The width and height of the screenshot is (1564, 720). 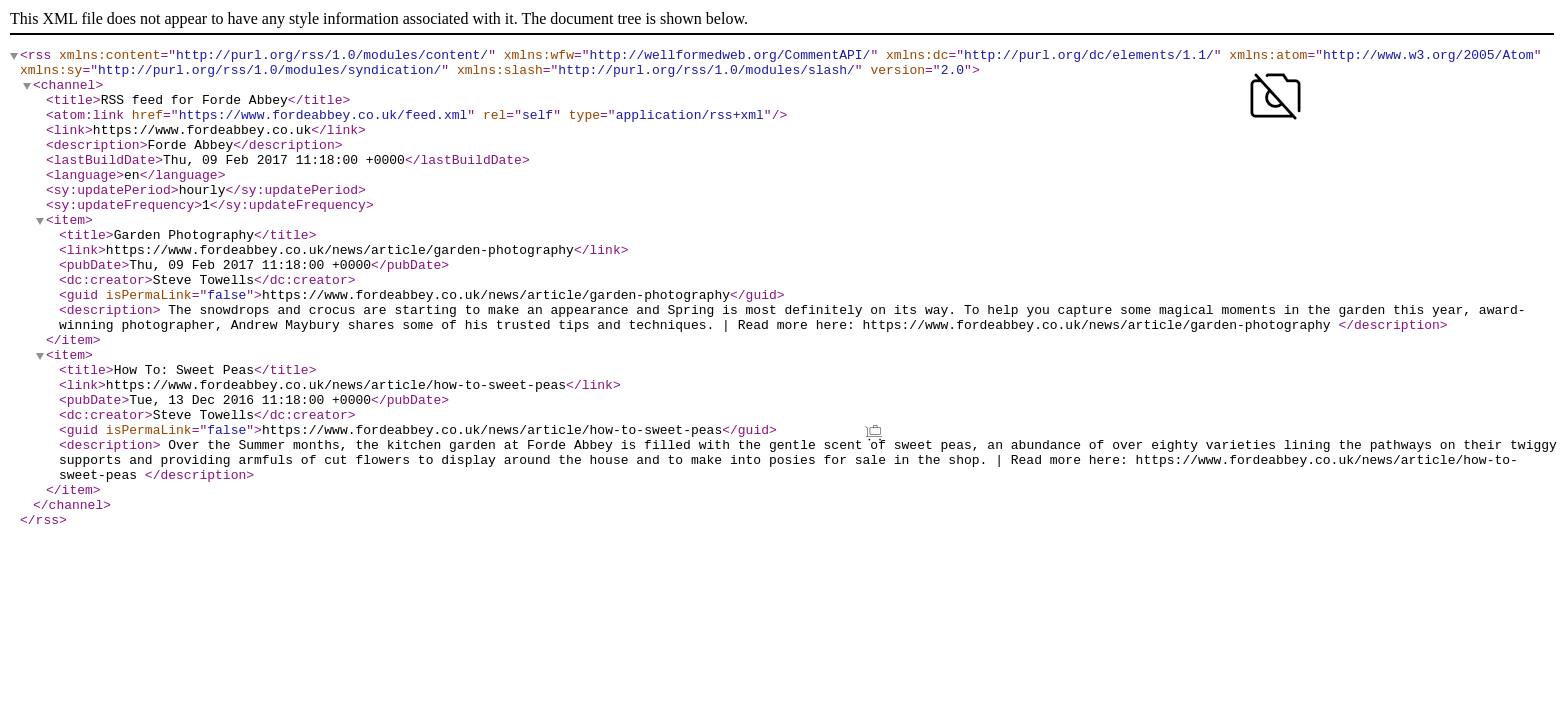 What do you see at coordinates (873, 432) in the screenshot?
I see `access luggage or baggage services` at bounding box center [873, 432].